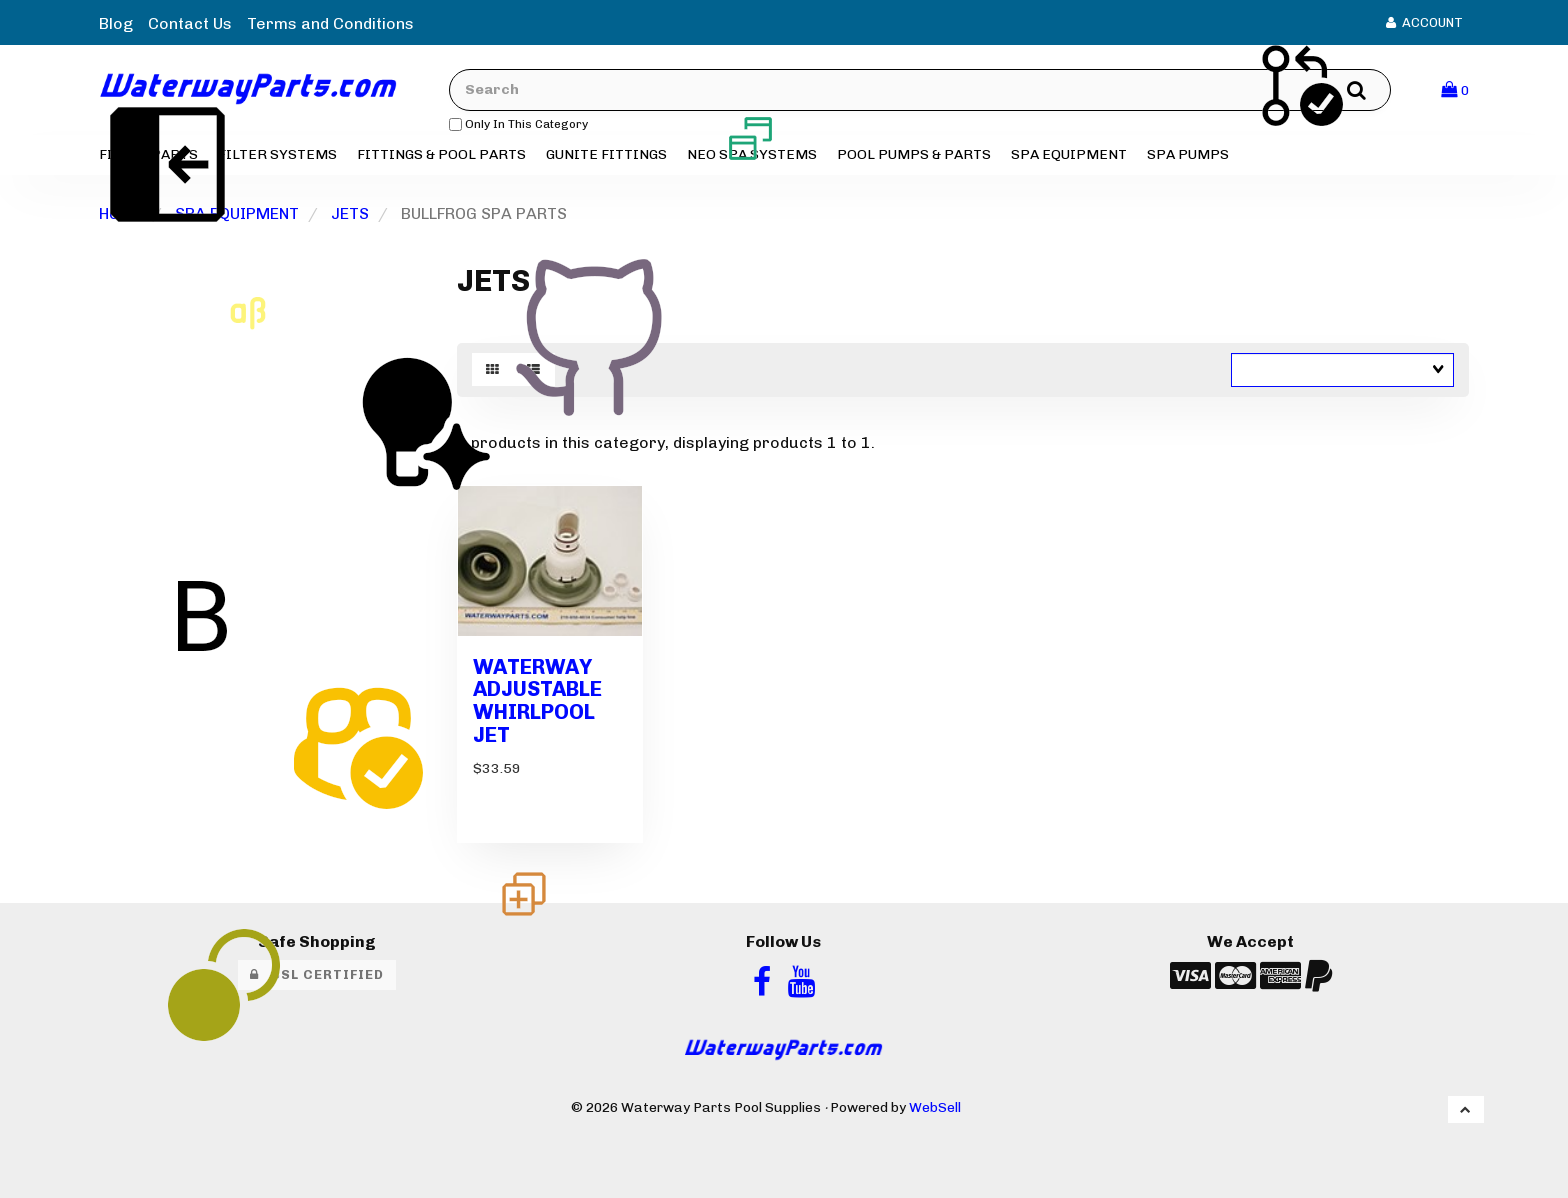  Describe the element at coordinates (248, 310) in the screenshot. I see `switch to greek alphabet input` at that location.